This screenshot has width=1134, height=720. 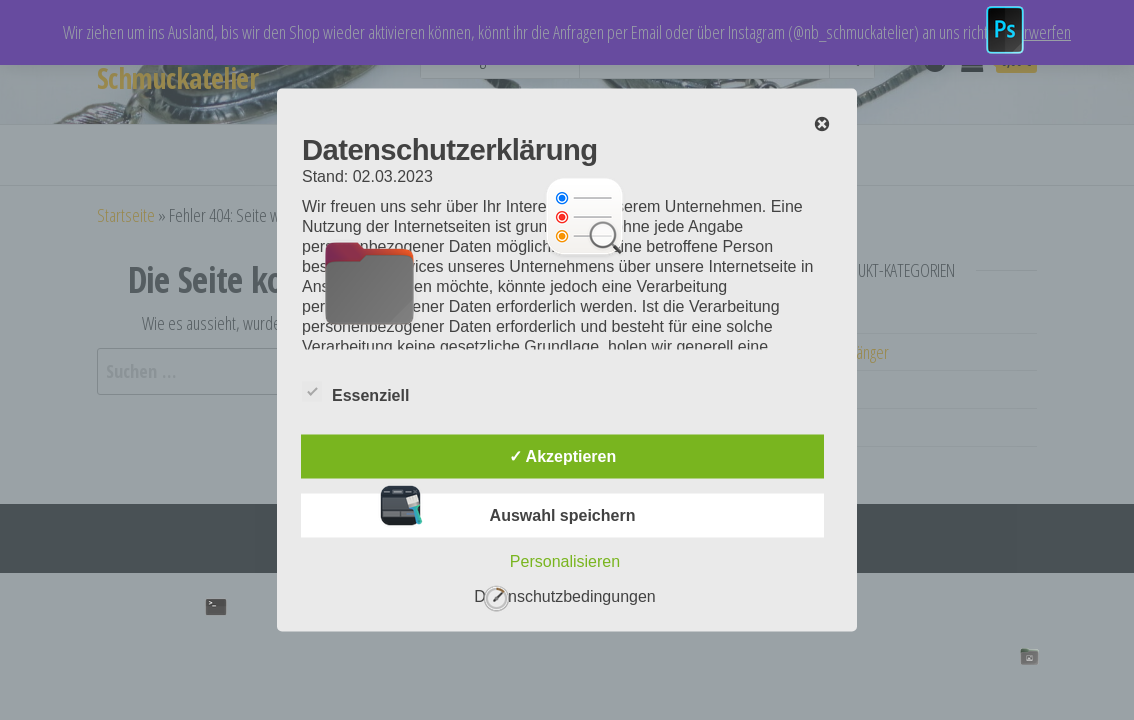 What do you see at coordinates (1029, 656) in the screenshot?
I see `open your pictures folder` at bounding box center [1029, 656].